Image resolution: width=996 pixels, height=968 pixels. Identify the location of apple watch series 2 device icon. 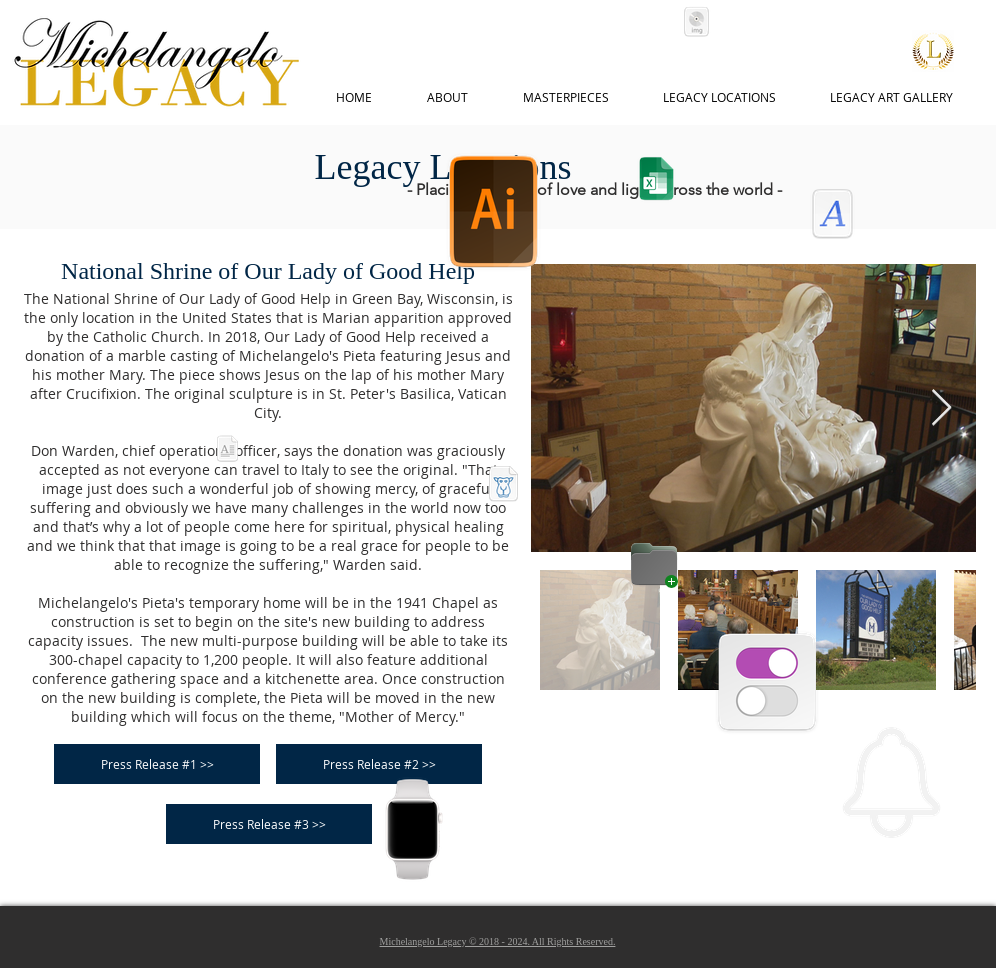
(412, 829).